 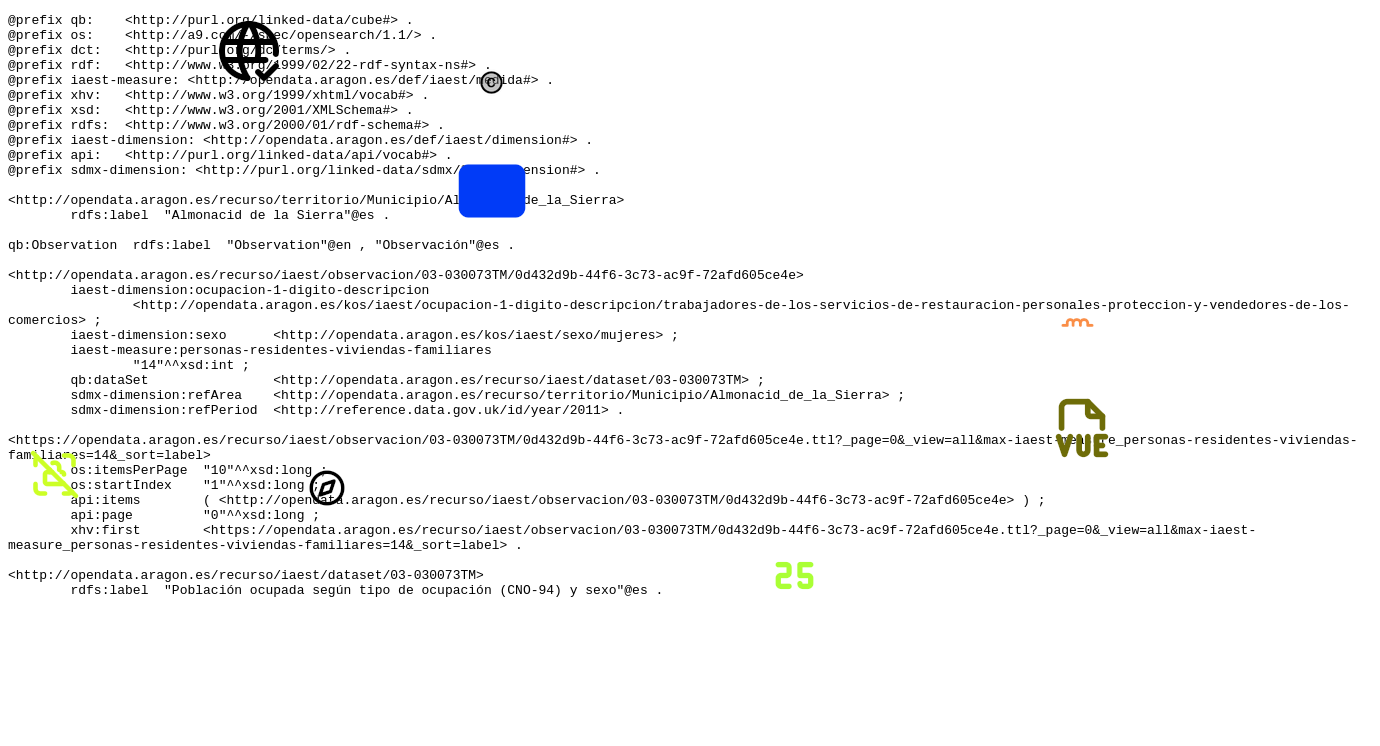 What do you see at coordinates (327, 488) in the screenshot?
I see `open safari browser` at bounding box center [327, 488].